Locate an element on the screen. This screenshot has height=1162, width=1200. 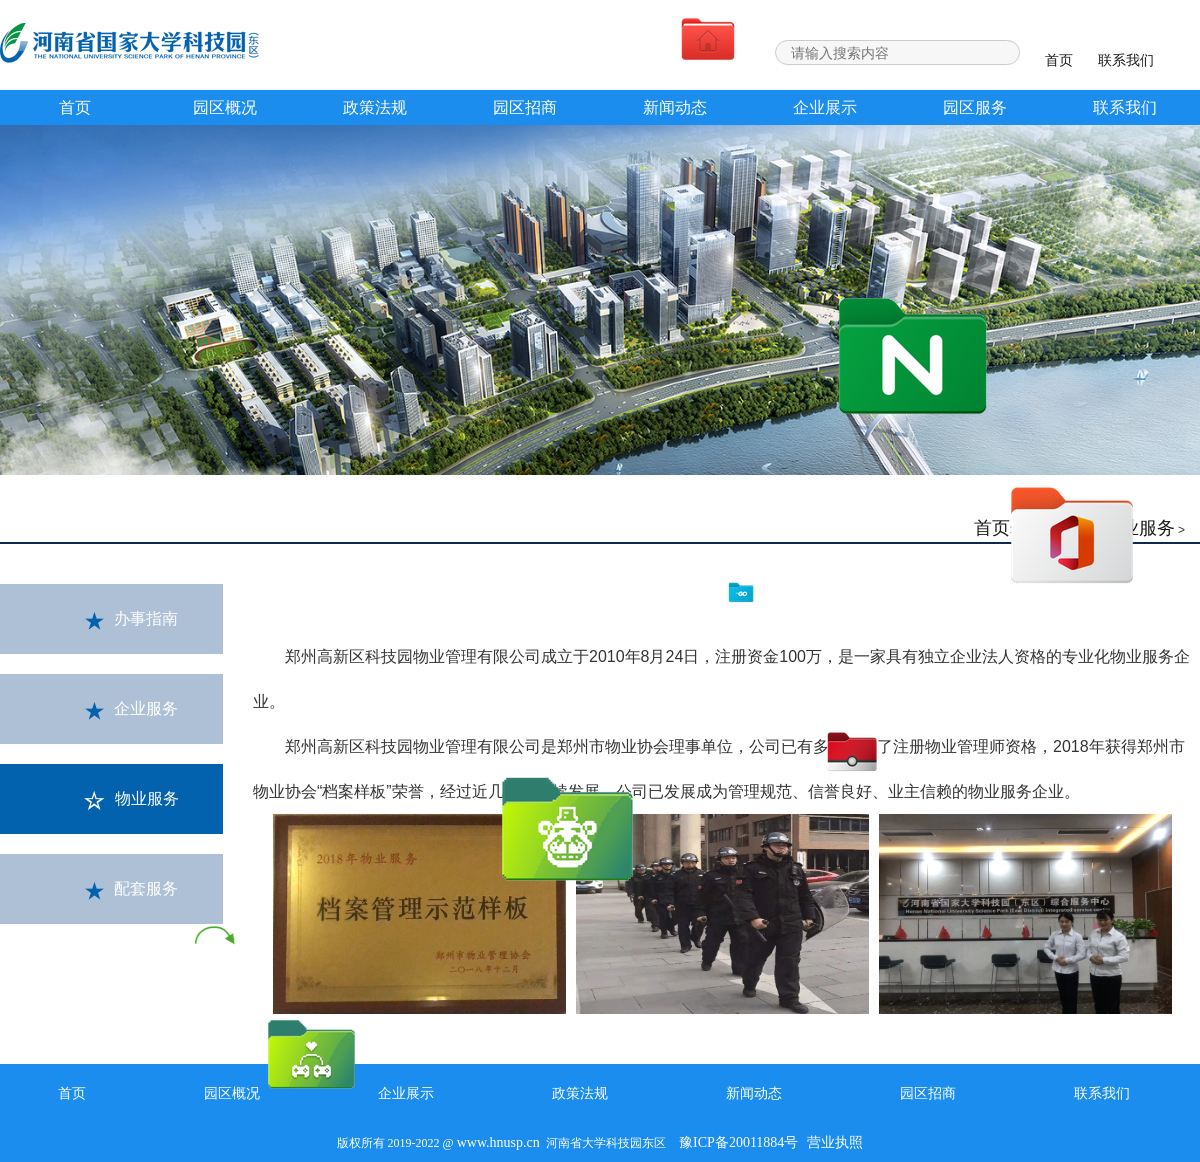
open nginx configuration files folder is located at coordinates (912, 360).